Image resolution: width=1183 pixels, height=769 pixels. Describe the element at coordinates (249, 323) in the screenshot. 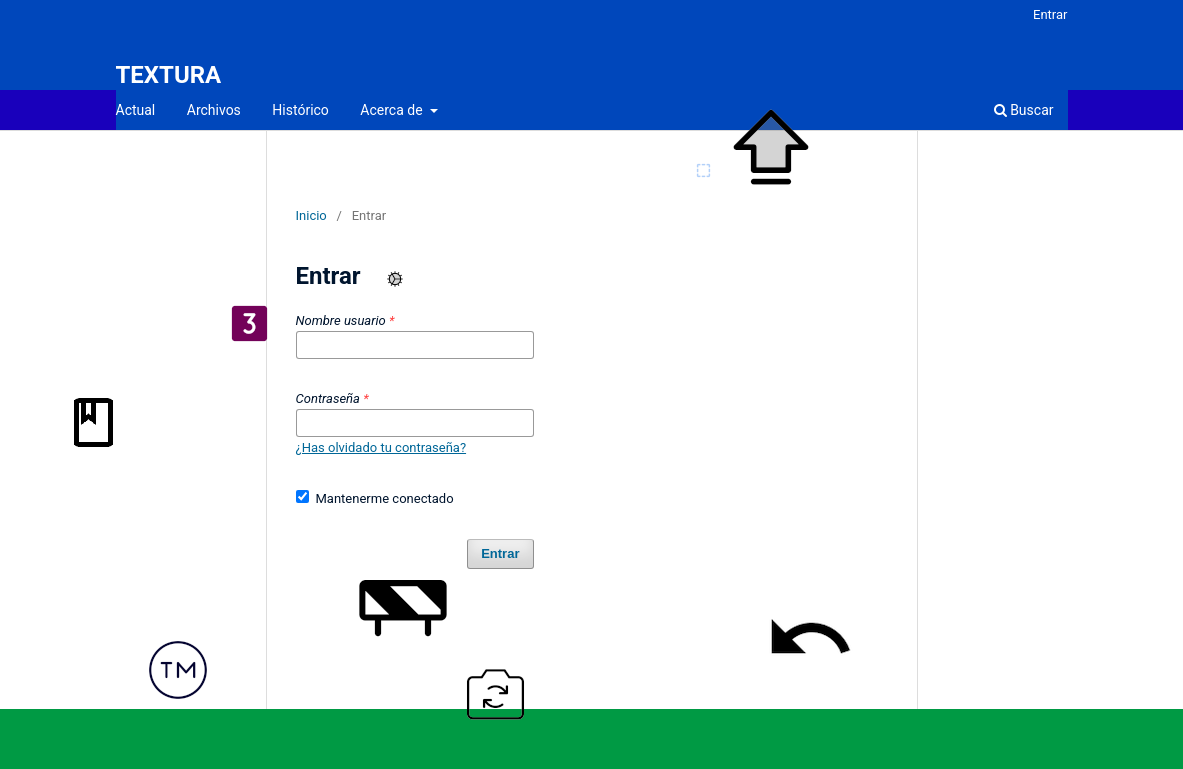

I see `select option three from a numbered list` at that location.